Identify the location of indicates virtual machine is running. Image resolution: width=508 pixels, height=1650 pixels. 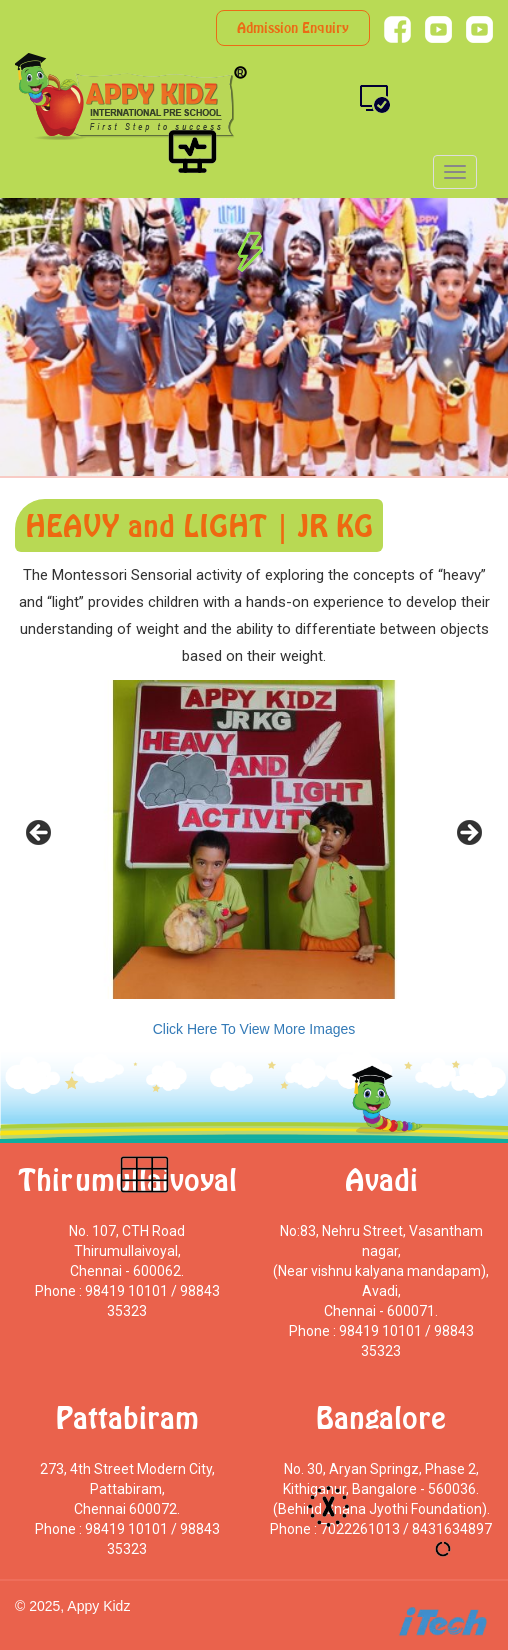
(374, 97).